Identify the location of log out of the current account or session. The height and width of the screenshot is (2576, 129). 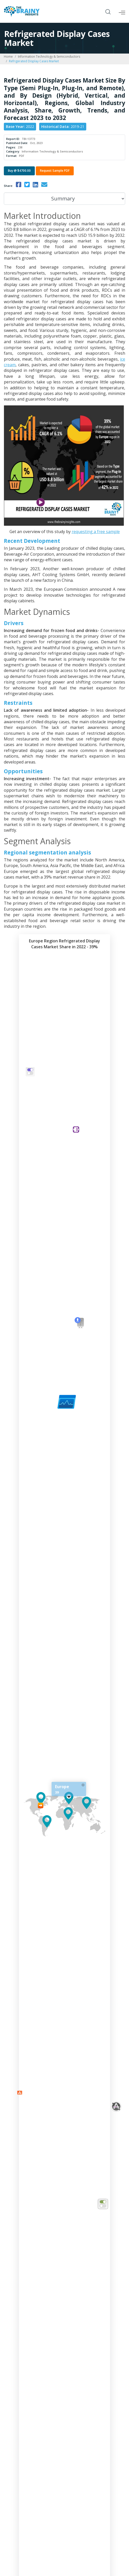
(40, 1805).